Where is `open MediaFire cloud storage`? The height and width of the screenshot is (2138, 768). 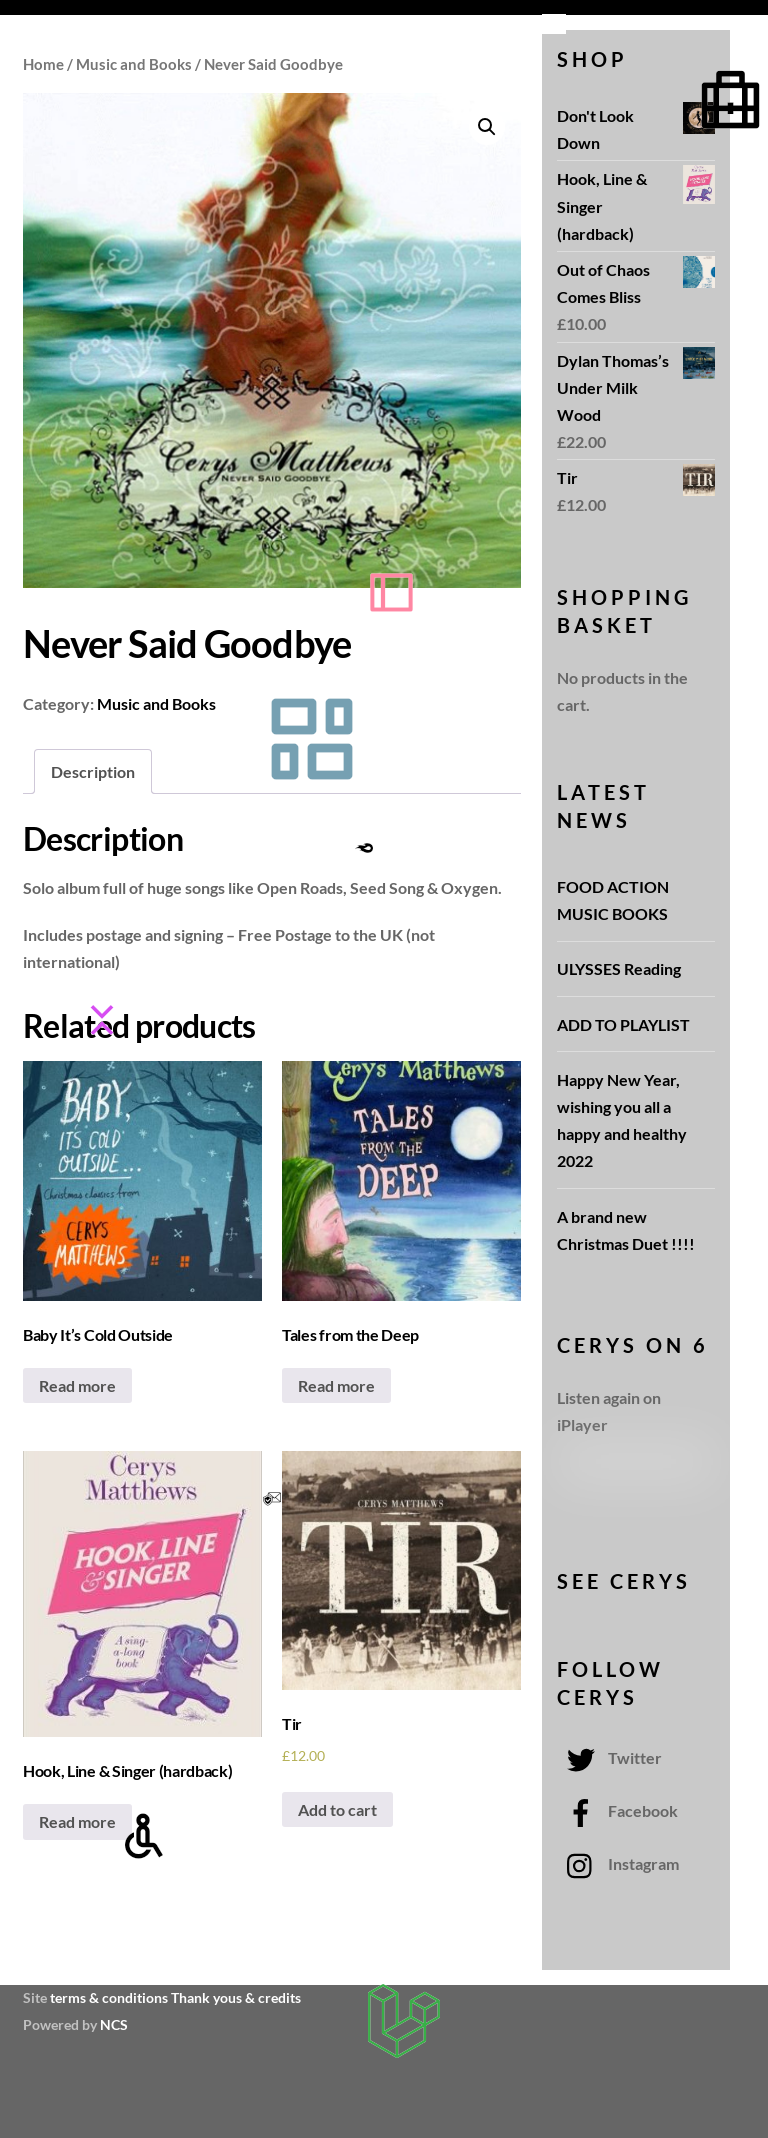 open MediaFire cloud storage is located at coordinates (364, 848).